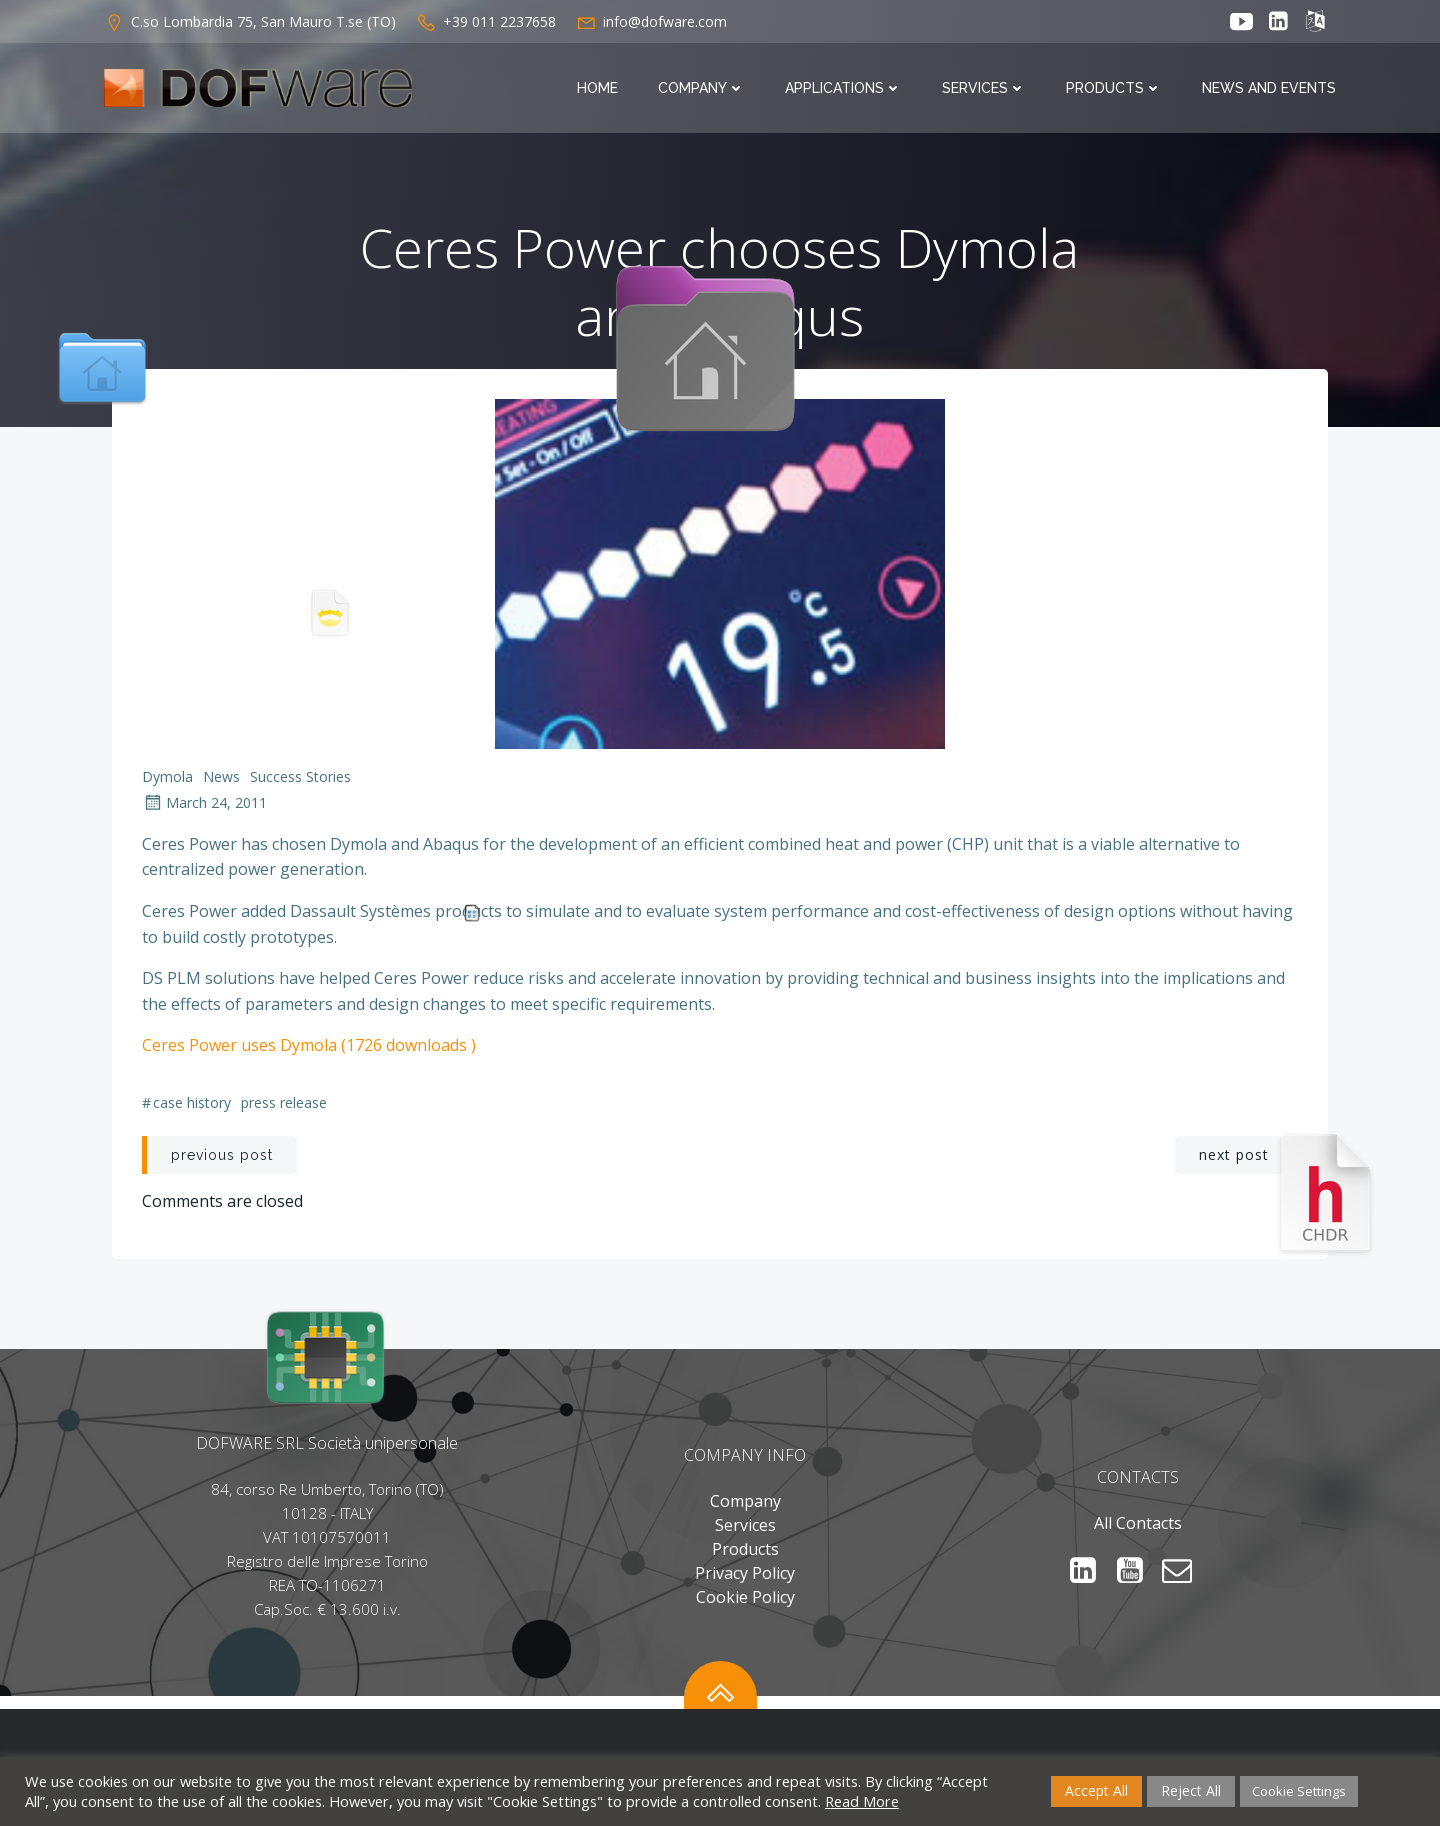  Describe the element at coordinates (102, 367) in the screenshot. I see `open your home folder` at that location.